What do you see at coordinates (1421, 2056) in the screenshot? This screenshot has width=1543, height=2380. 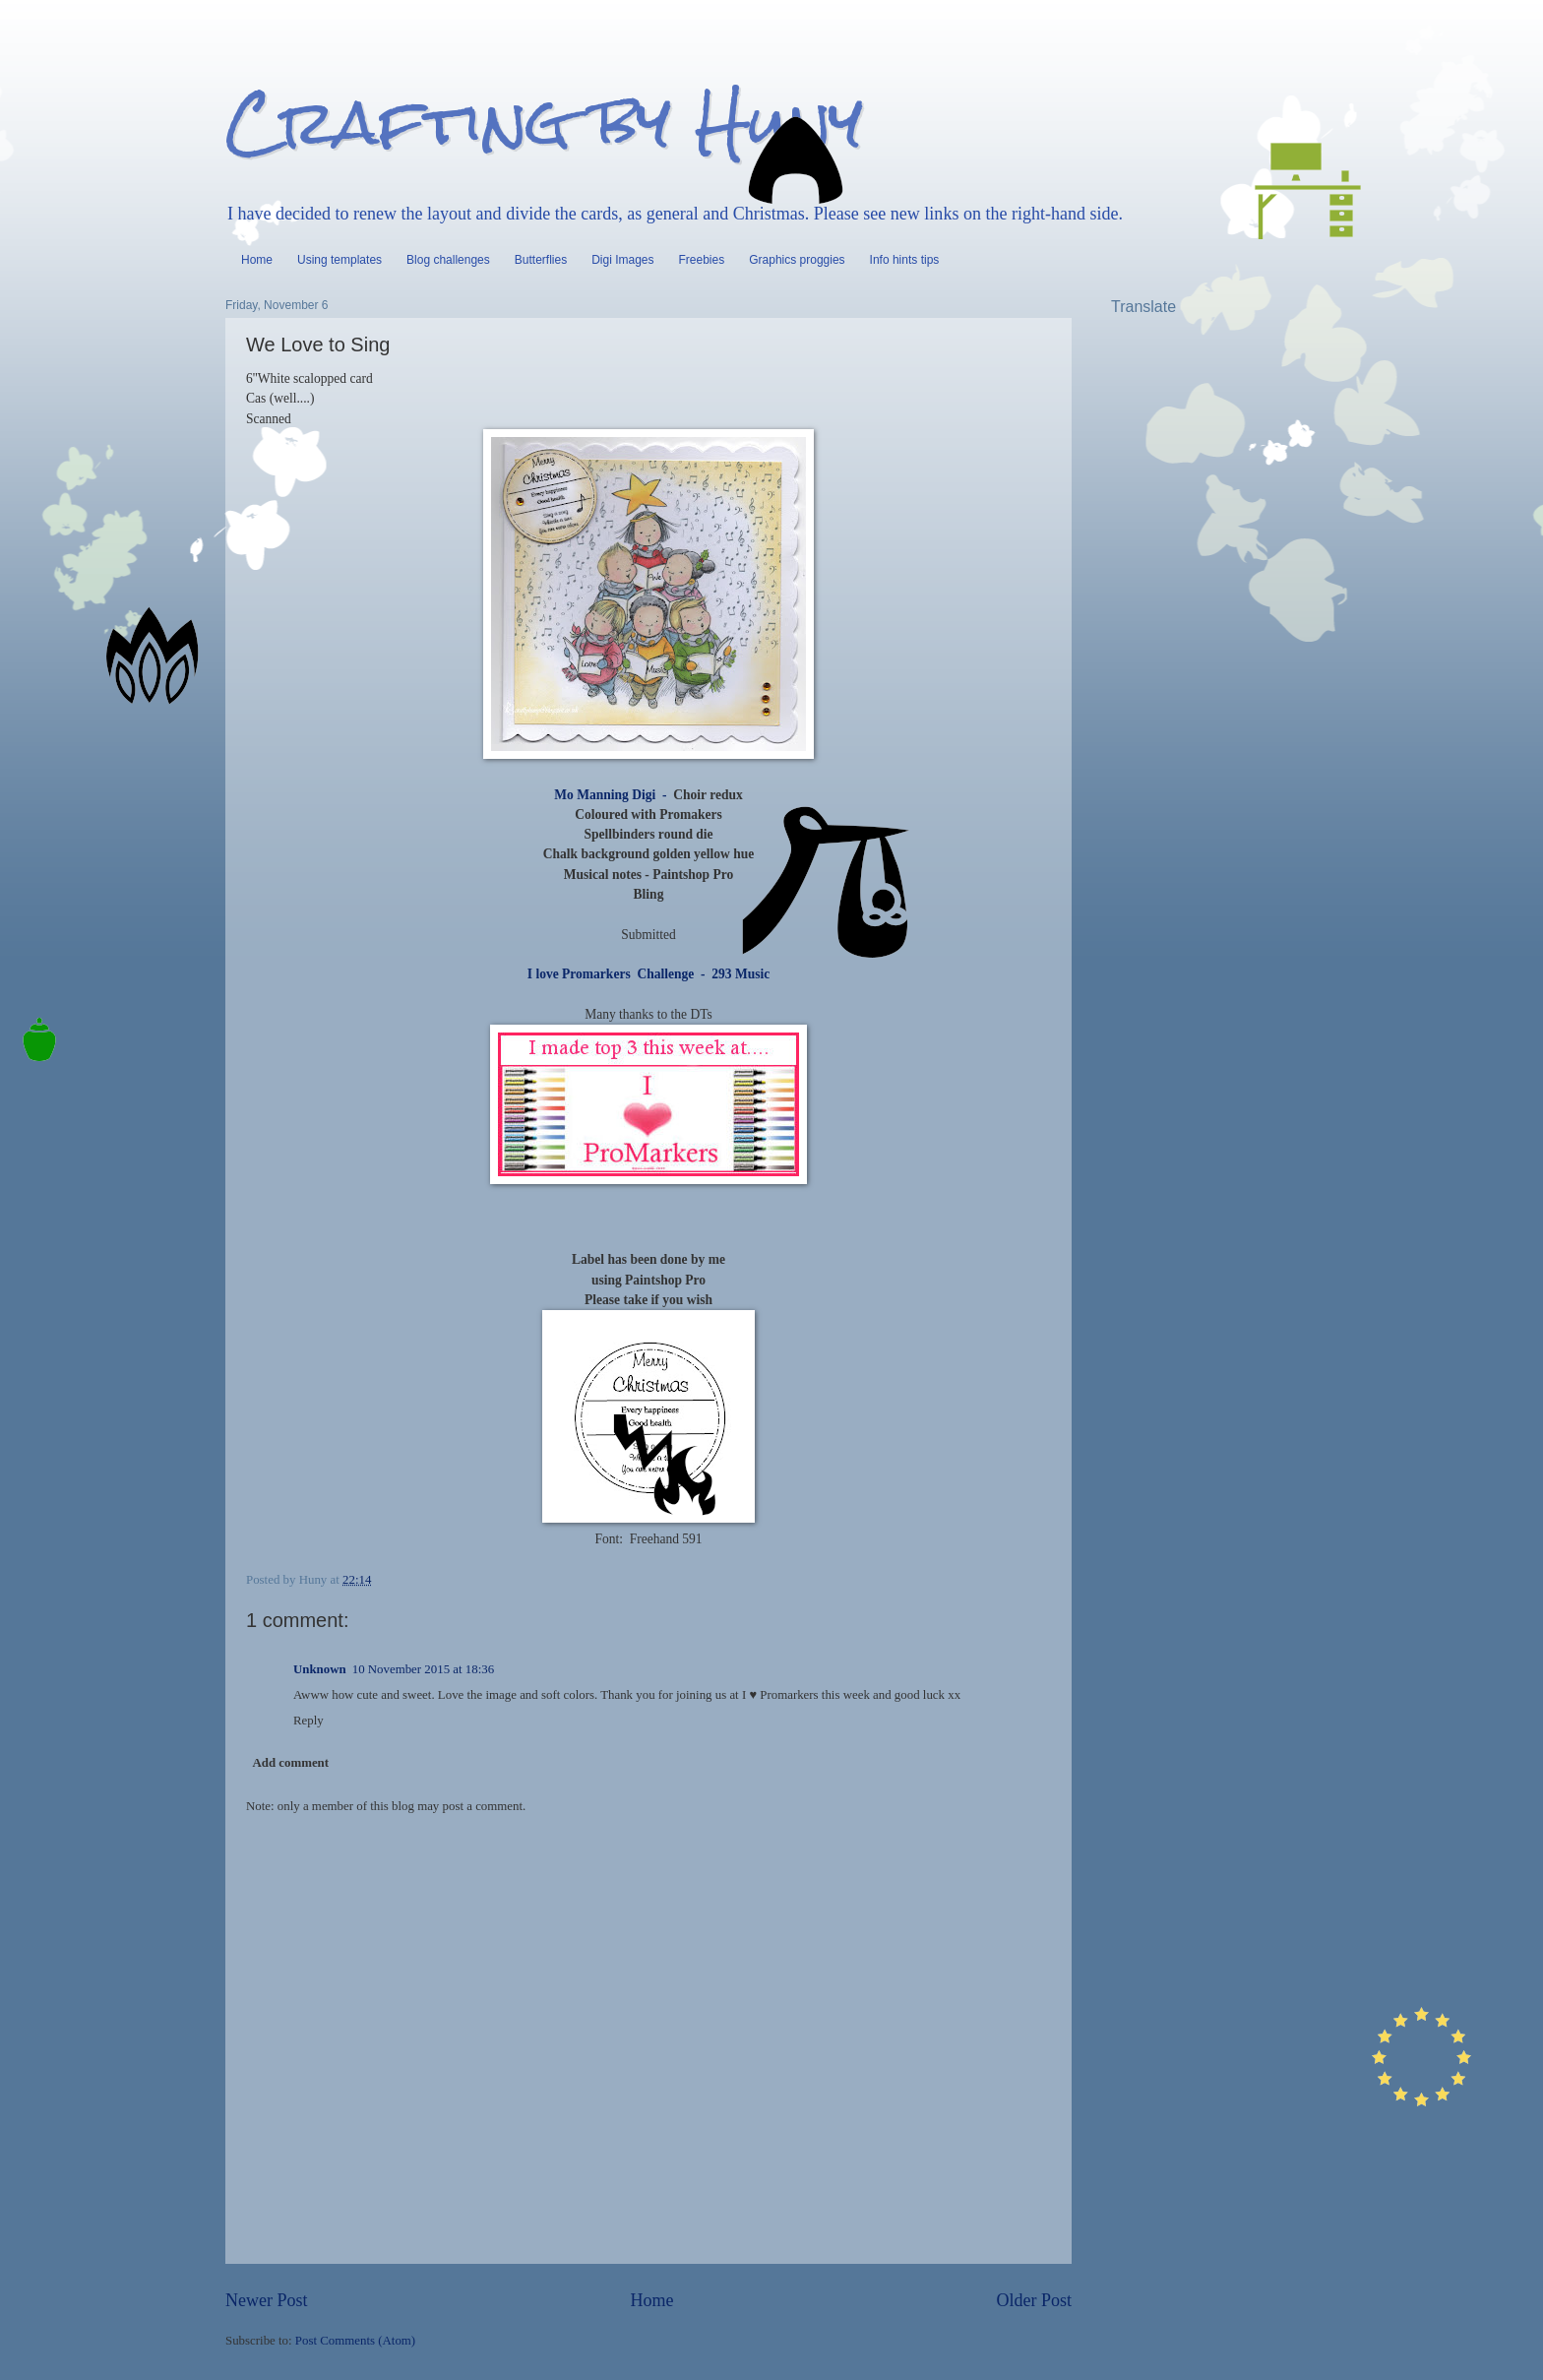 I see `select european union as region or country` at bounding box center [1421, 2056].